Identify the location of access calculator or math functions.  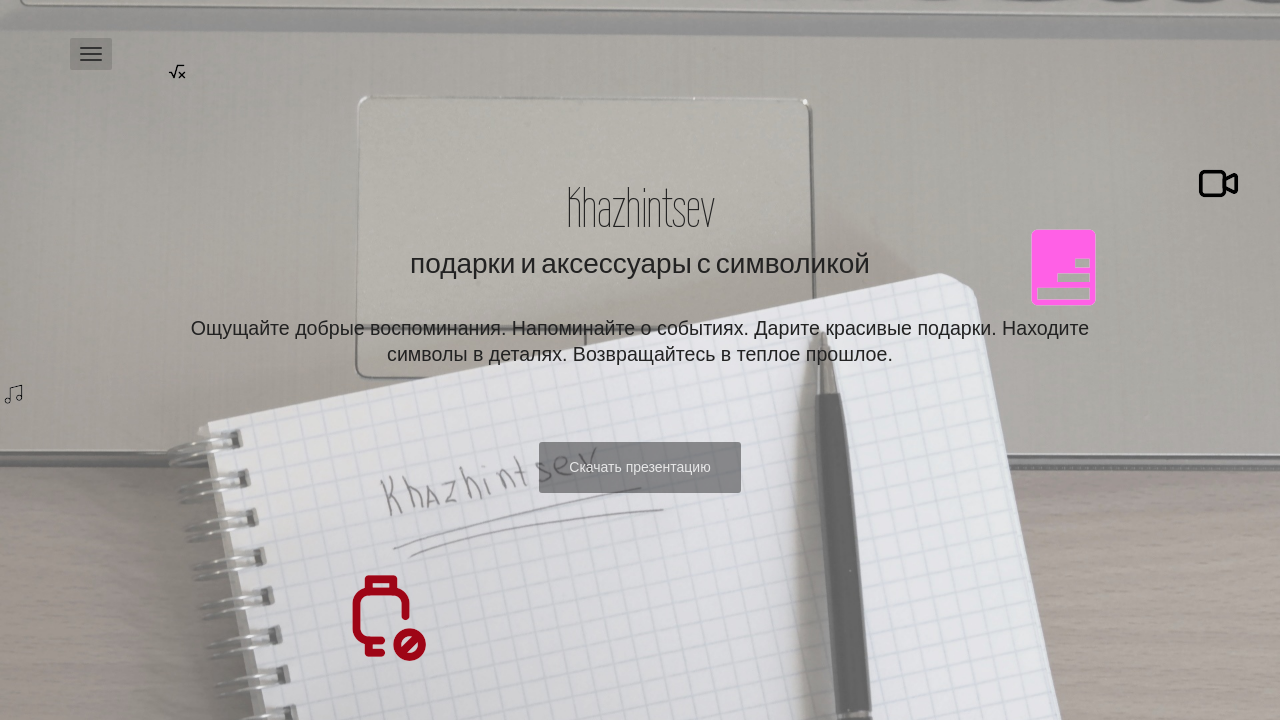
(177, 71).